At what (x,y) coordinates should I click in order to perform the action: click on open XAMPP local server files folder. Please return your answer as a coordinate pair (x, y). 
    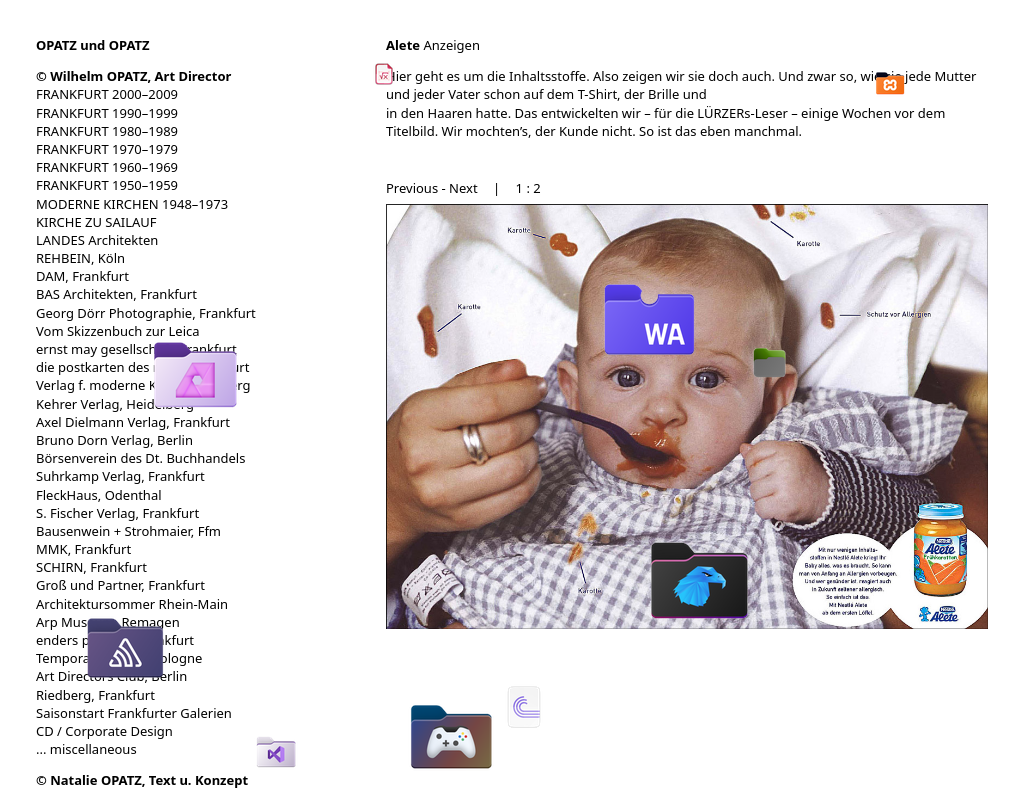
    Looking at the image, I should click on (890, 84).